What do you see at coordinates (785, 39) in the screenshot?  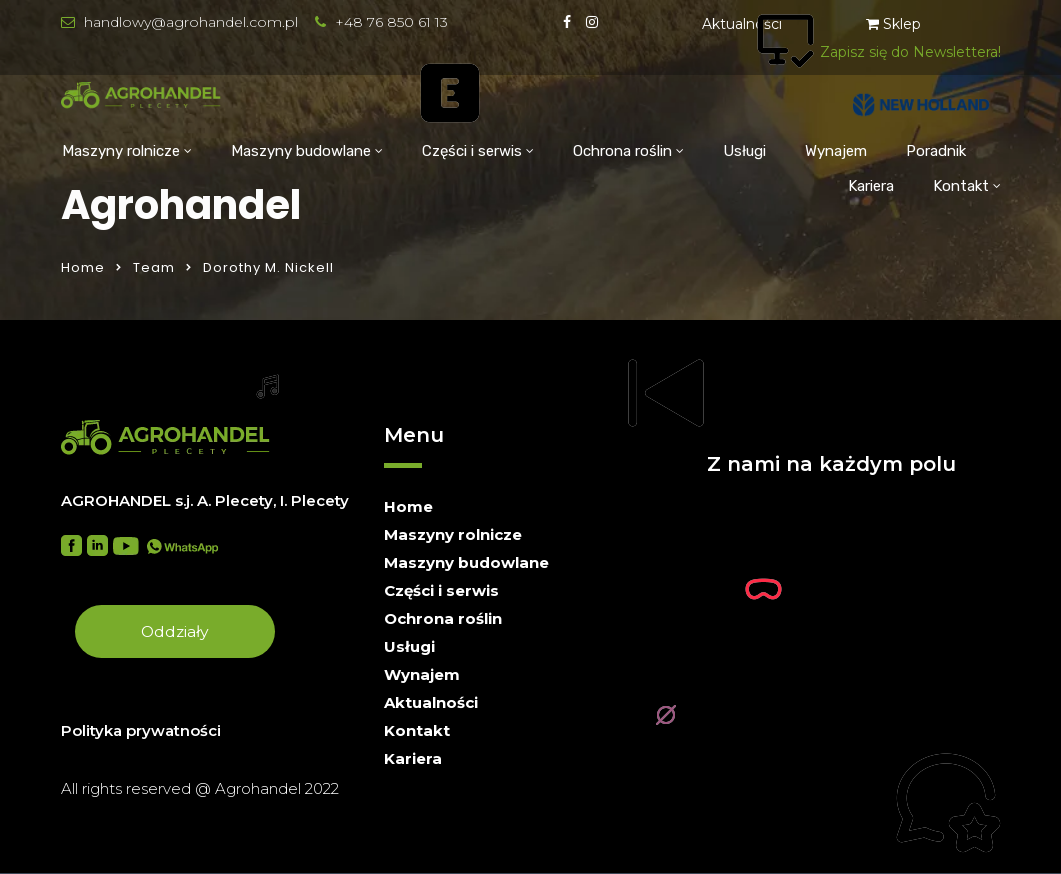 I see `device successfully connected` at bounding box center [785, 39].